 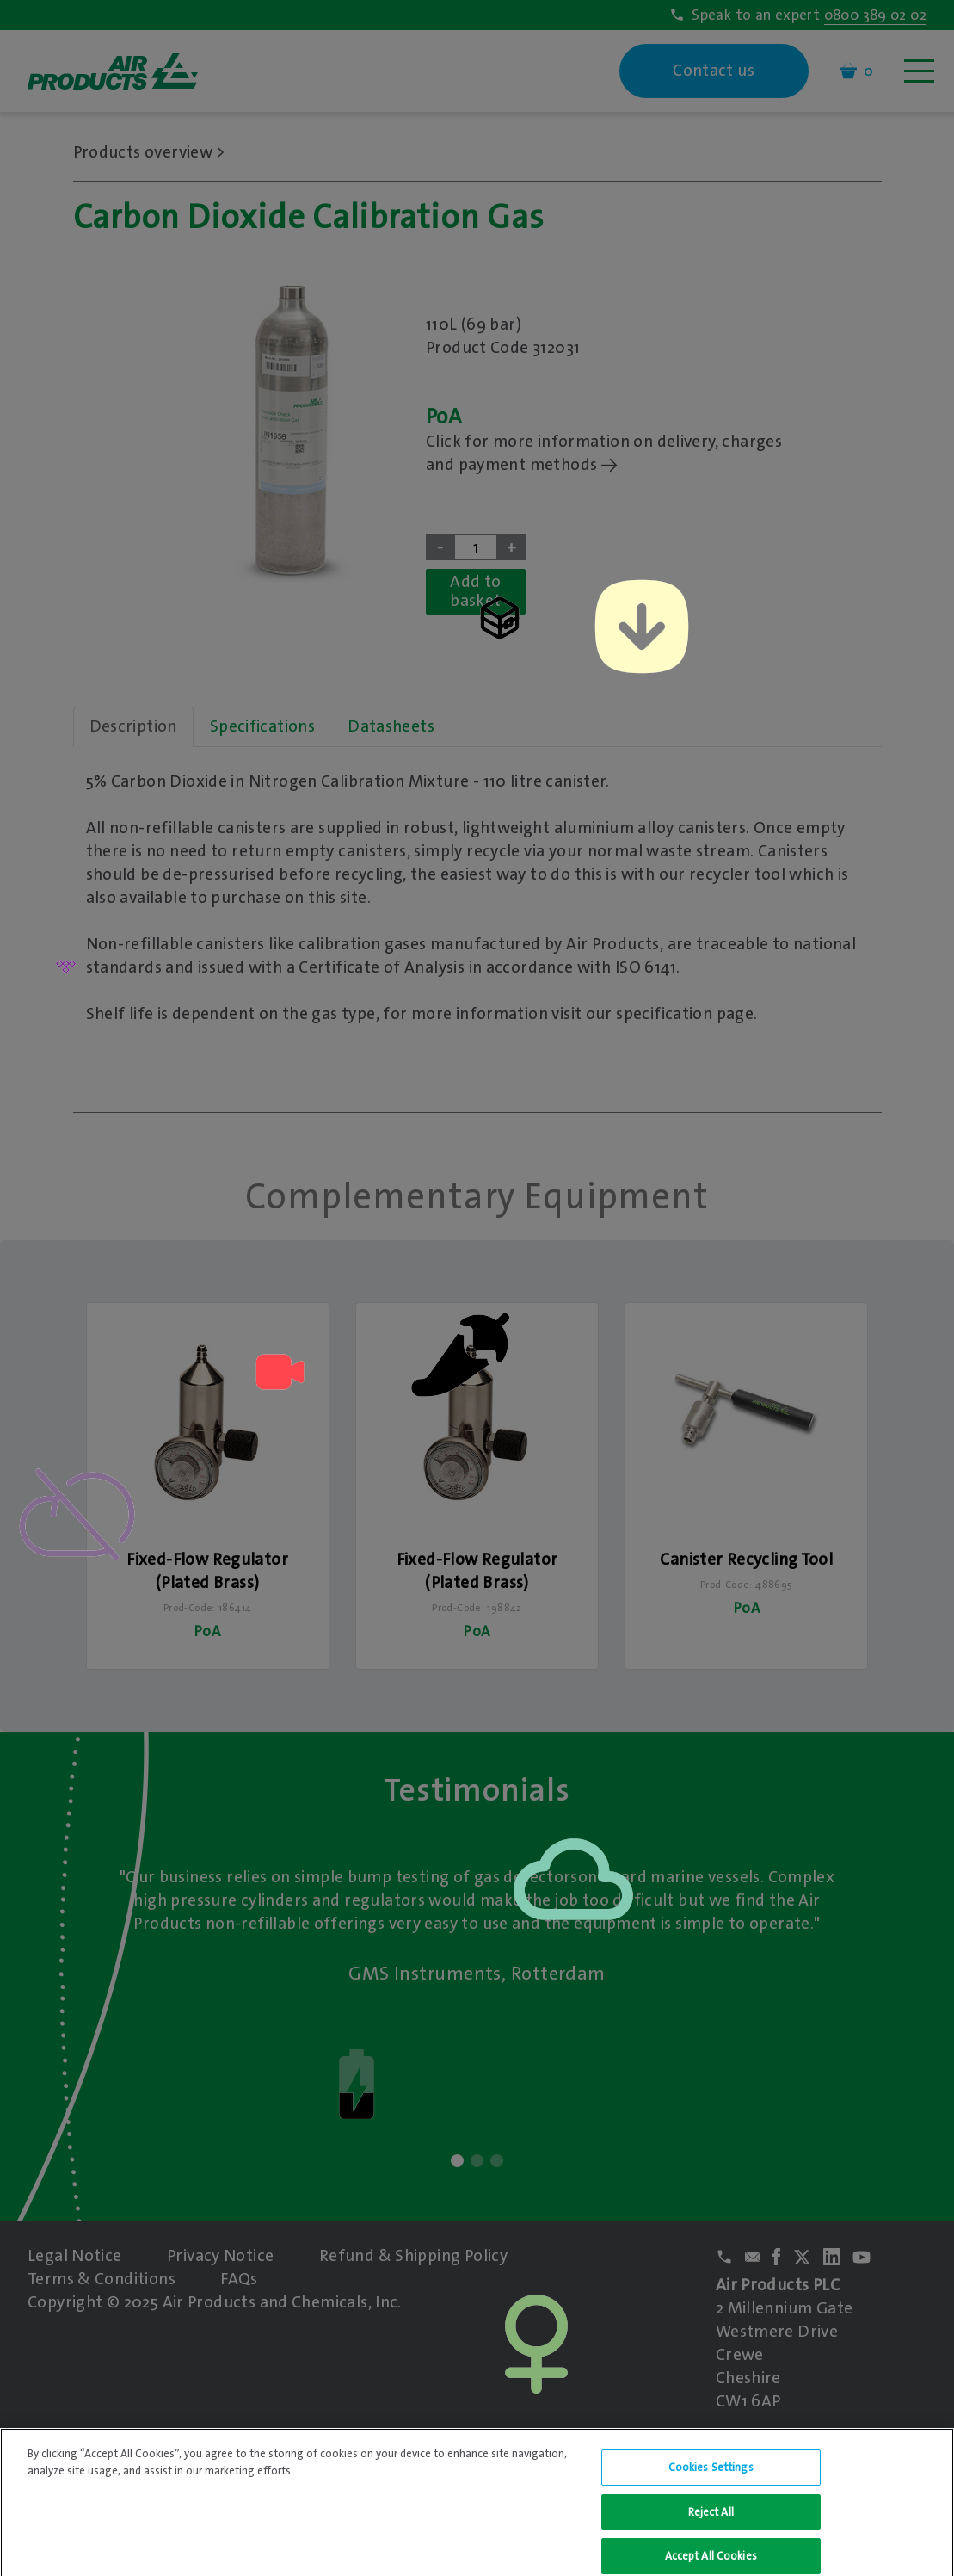 I want to click on indicates spicy or hot food items, so click(x=461, y=1356).